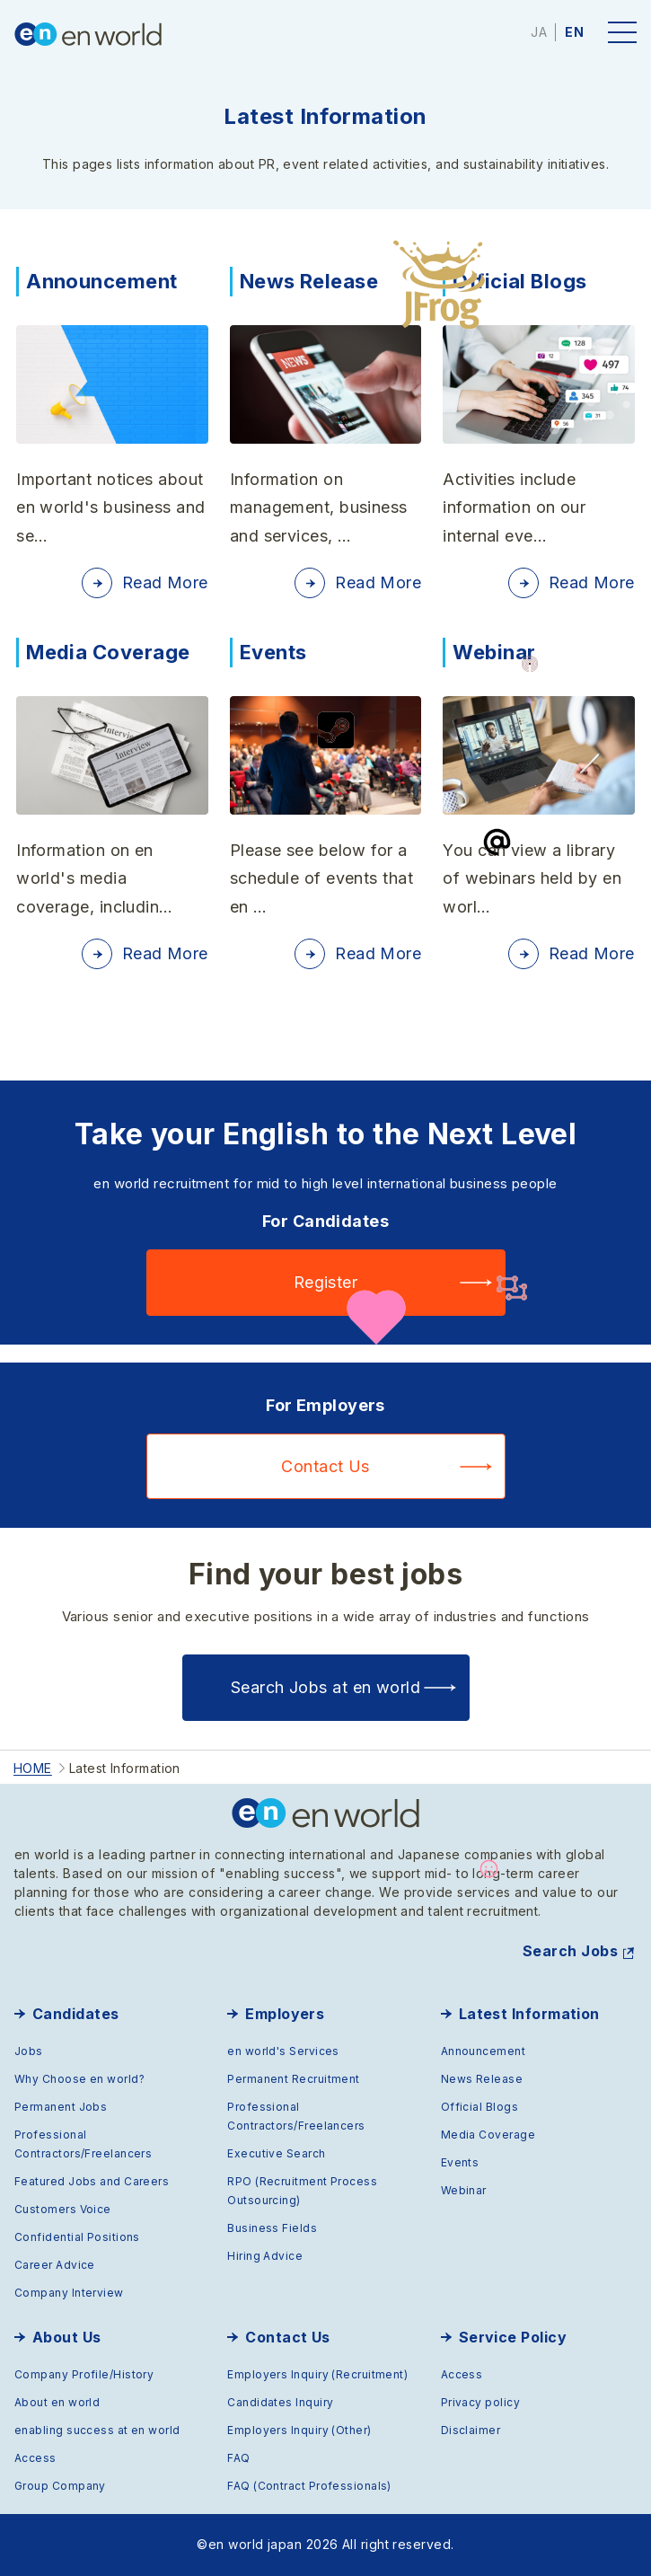  Describe the element at coordinates (376, 1317) in the screenshot. I see `add to favorites` at that location.